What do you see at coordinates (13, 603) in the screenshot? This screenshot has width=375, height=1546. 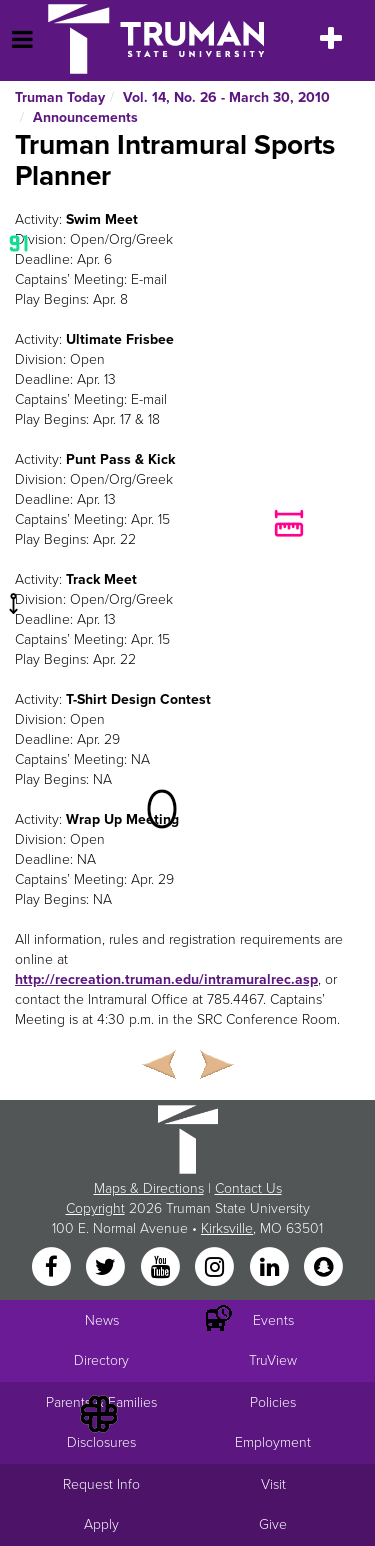 I see `scroll down or view more content` at bounding box center [13, 603].